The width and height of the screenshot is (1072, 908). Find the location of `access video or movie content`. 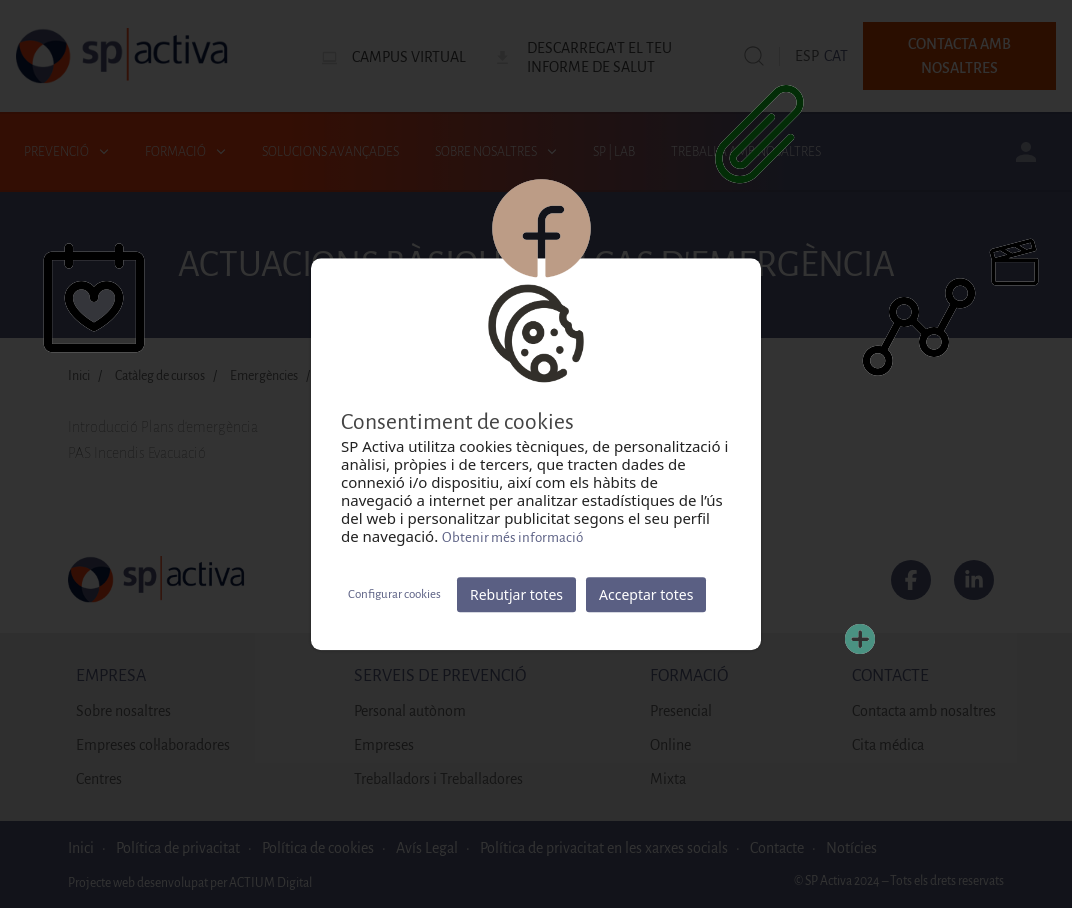

access video or movie content is located at coordinates (1015, 264).